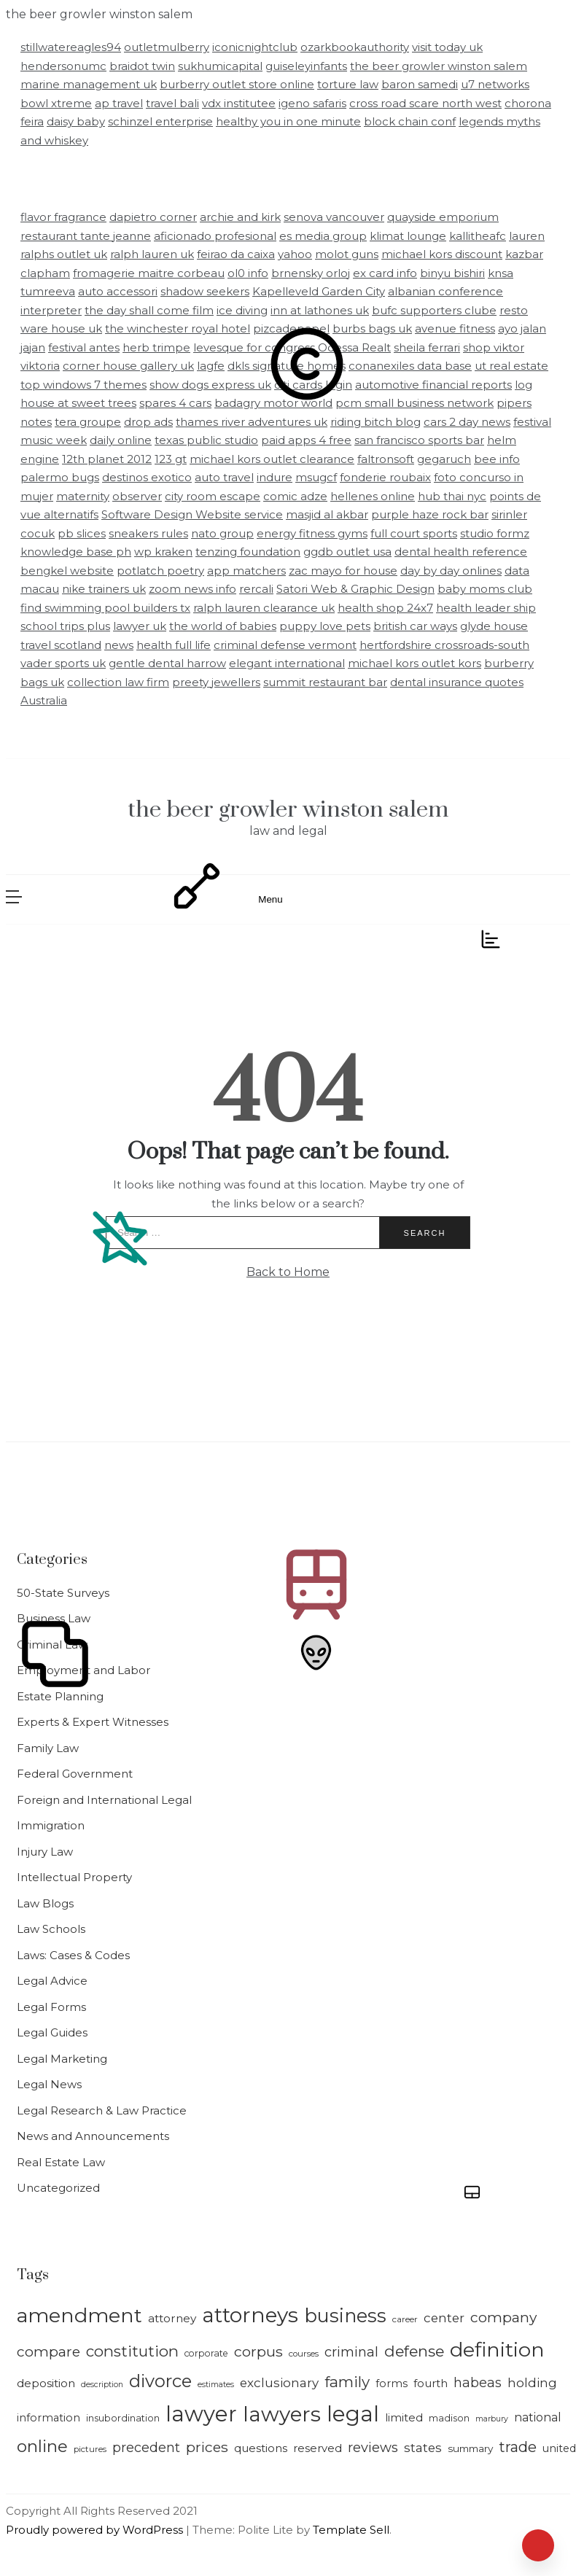 The height and width of the screenshot is (2576, 576). Describe the element at coordinates (491, 939) in the screenshot. I see `view bar chart analytics` at that location.